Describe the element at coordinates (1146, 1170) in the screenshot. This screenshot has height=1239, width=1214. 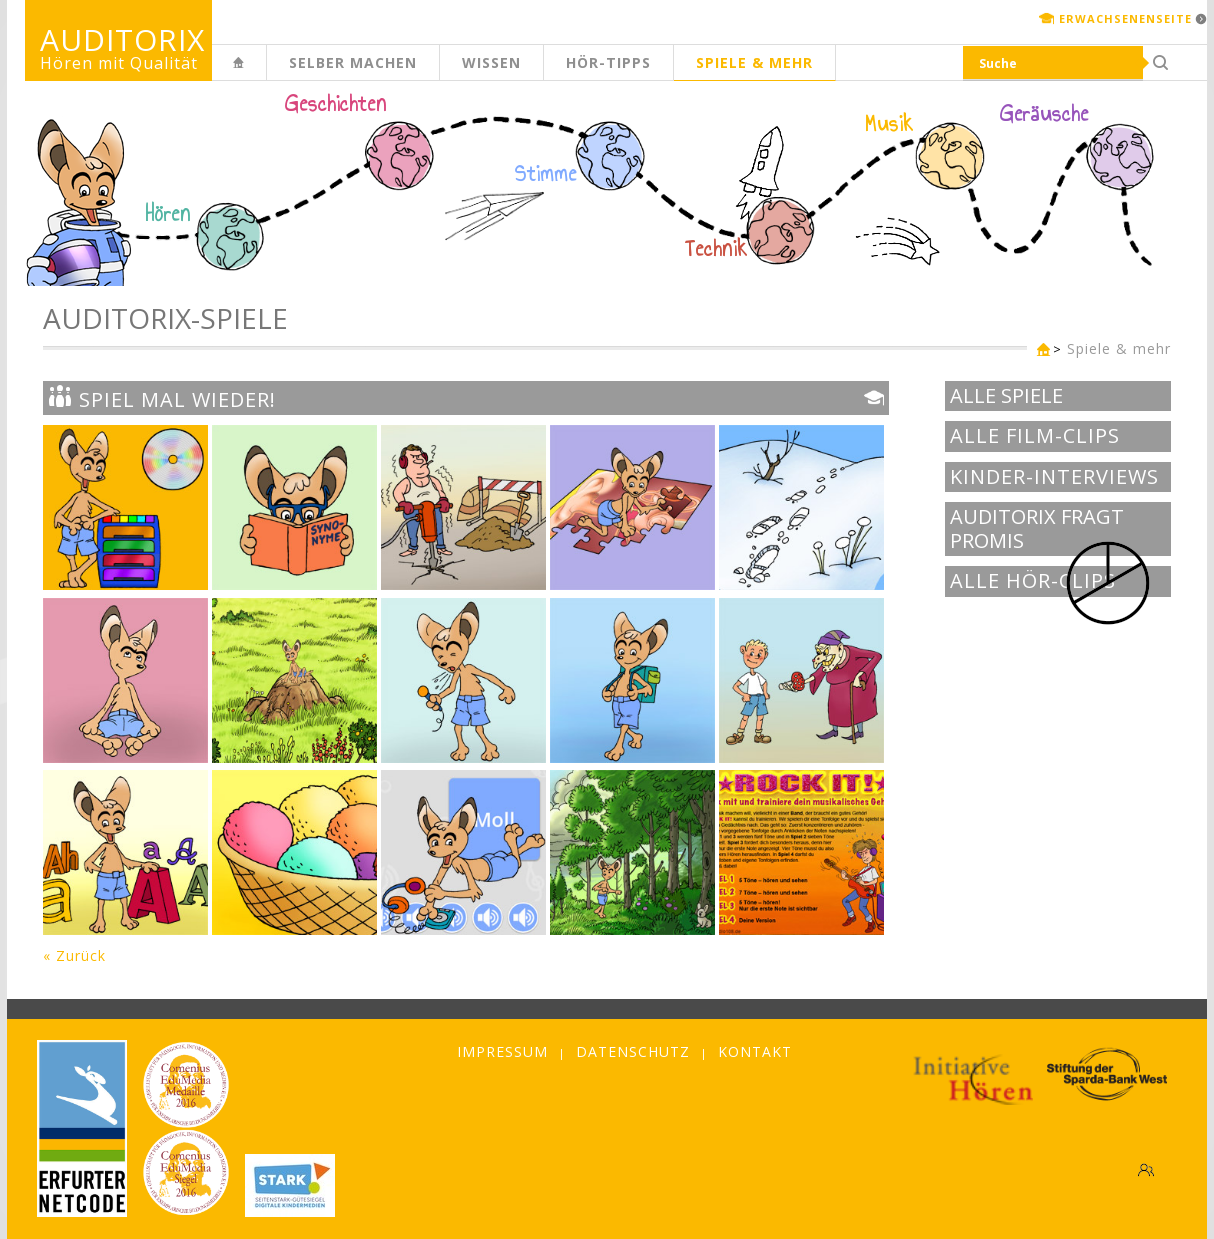
I see `view team members or collaborators` at that location.